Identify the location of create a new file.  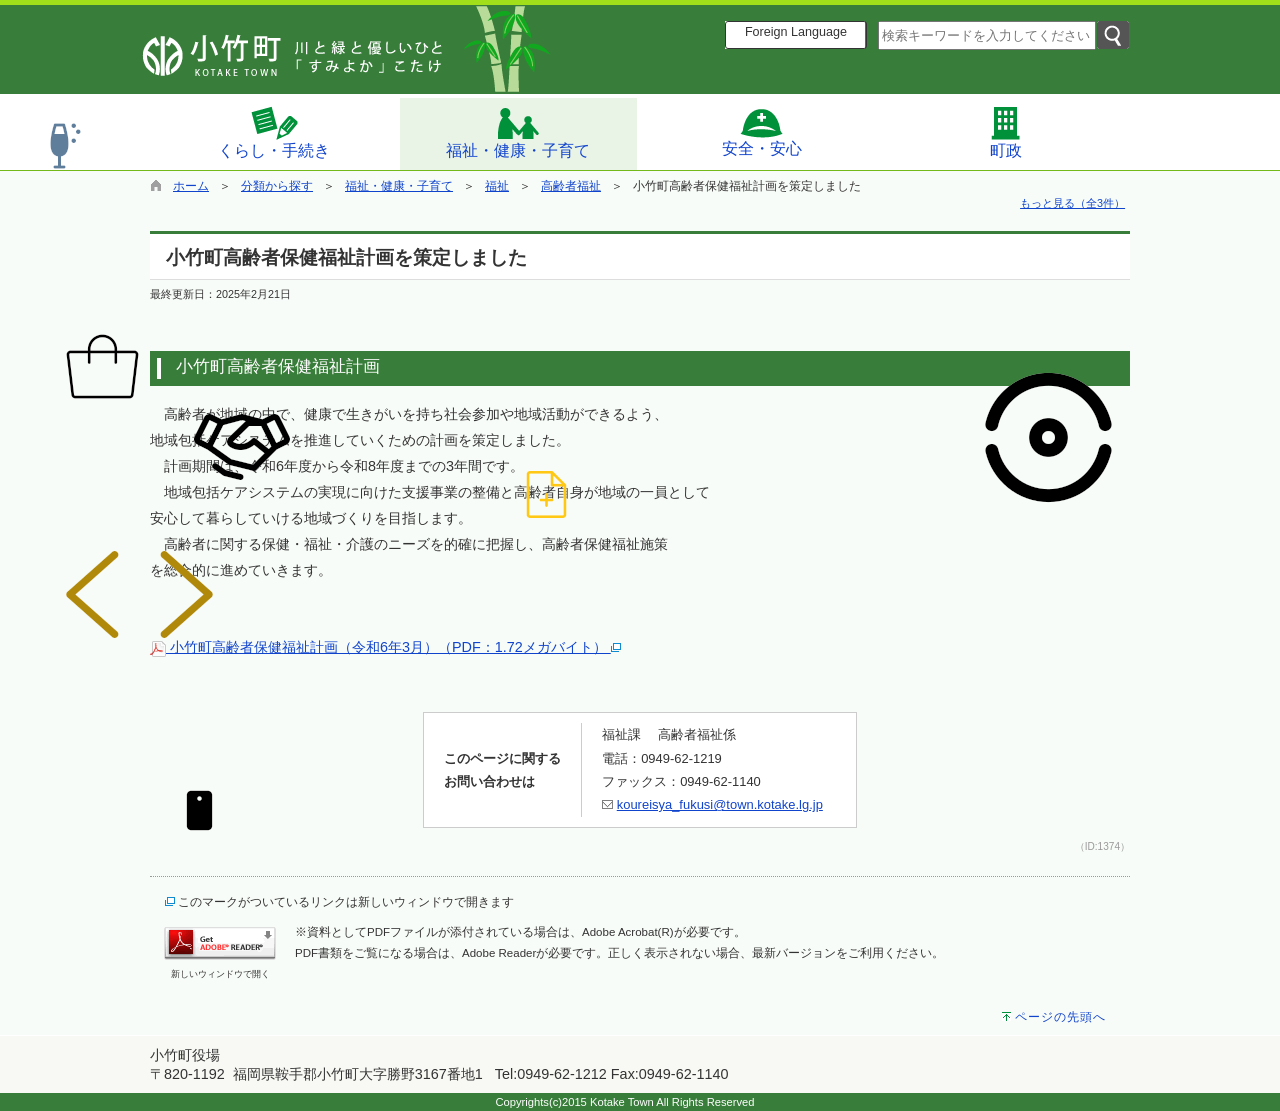
(546, 494).